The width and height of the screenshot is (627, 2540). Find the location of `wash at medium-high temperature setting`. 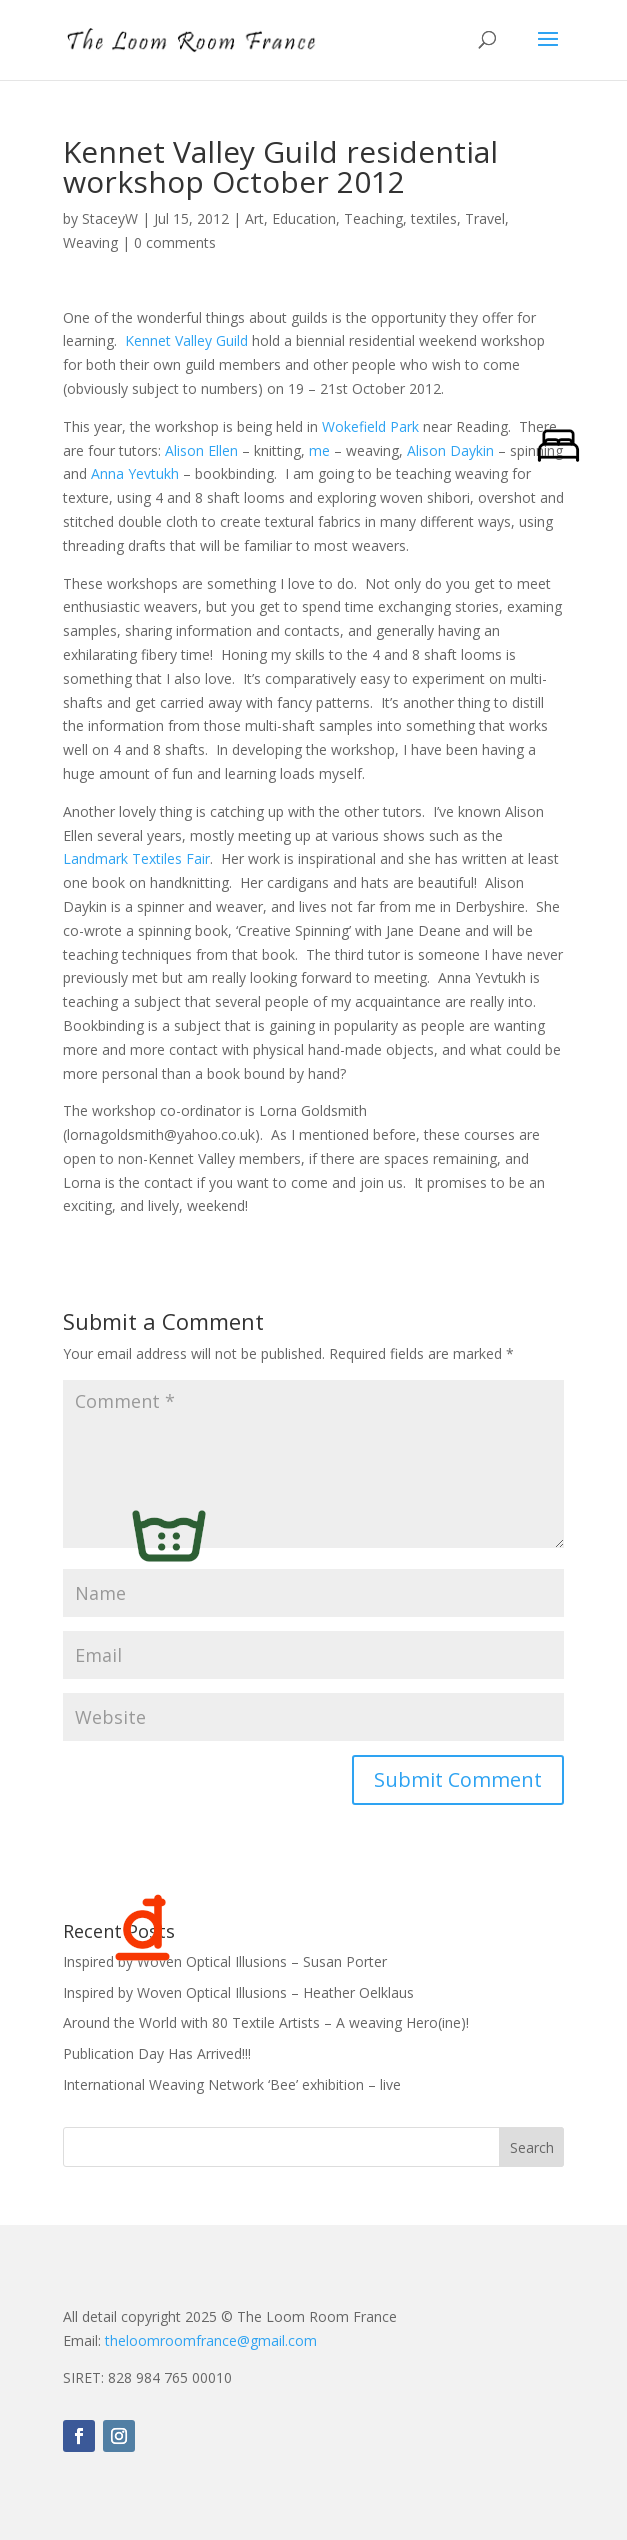

wash at medium-high temperature setting is located at coordinates (169, 1536).